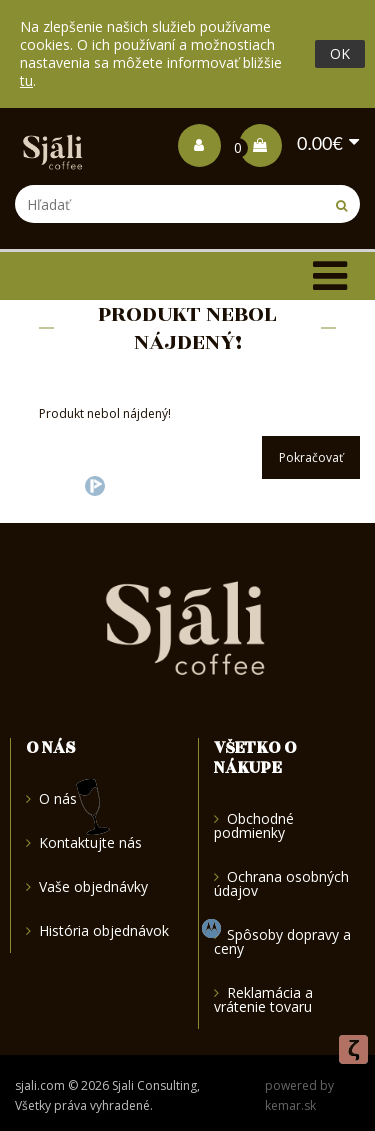  What do you see at coordinates (95, 486) in the screenshot?
I see `open picarto.tv streaming platform` at bounding box center [95, 486].